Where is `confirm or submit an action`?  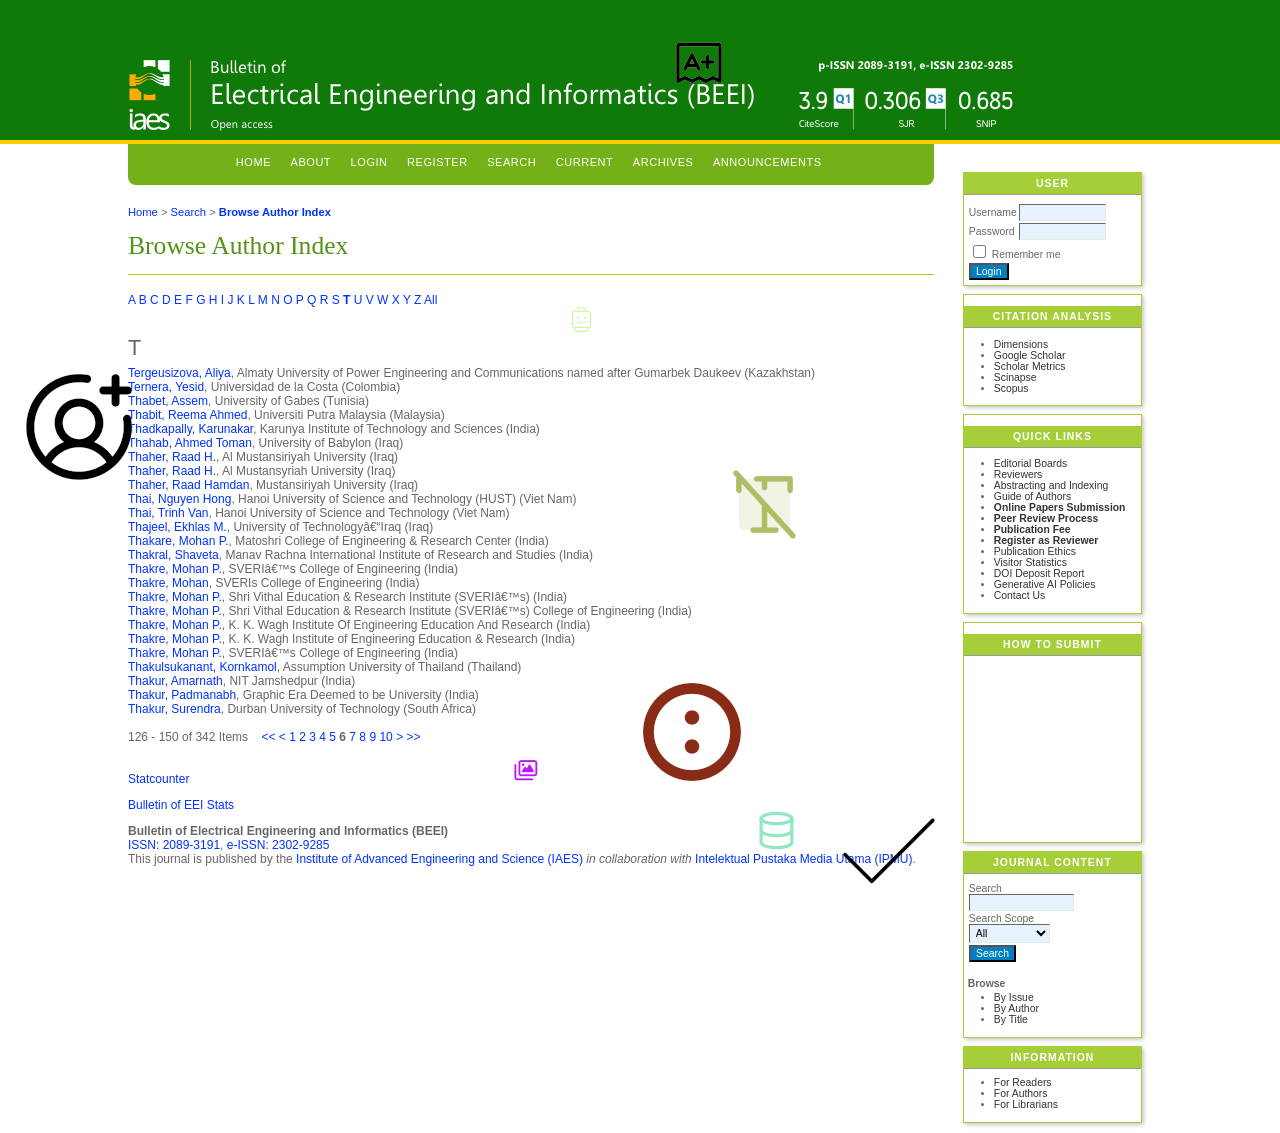 confirm or submit an action is located at coordinates (887, 847).